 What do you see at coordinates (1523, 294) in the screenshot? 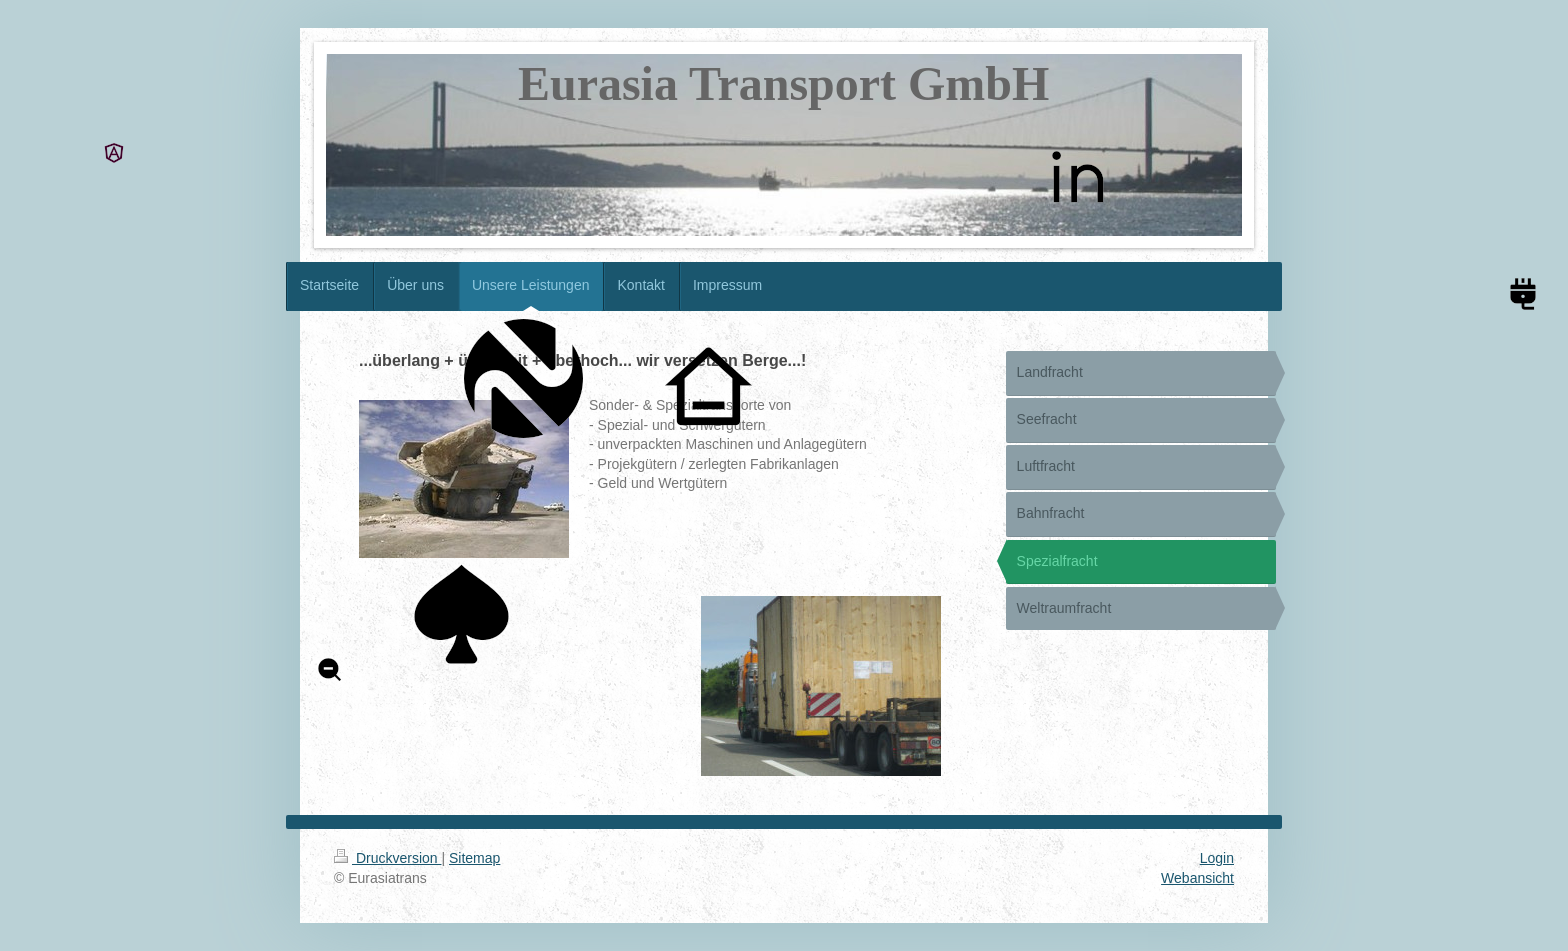
I see `connect to a power source` at bounding box center [1523, 294].